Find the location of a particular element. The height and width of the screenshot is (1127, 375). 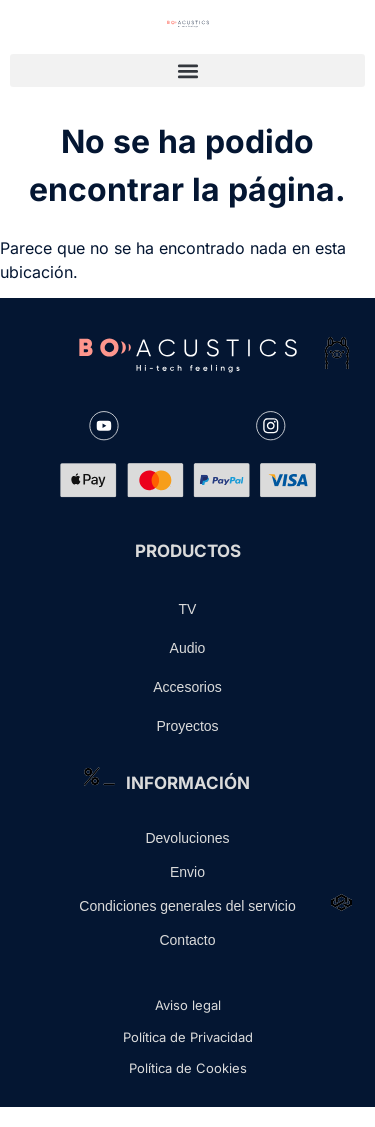

open the Ollama application is located at coordinates (337, 353).